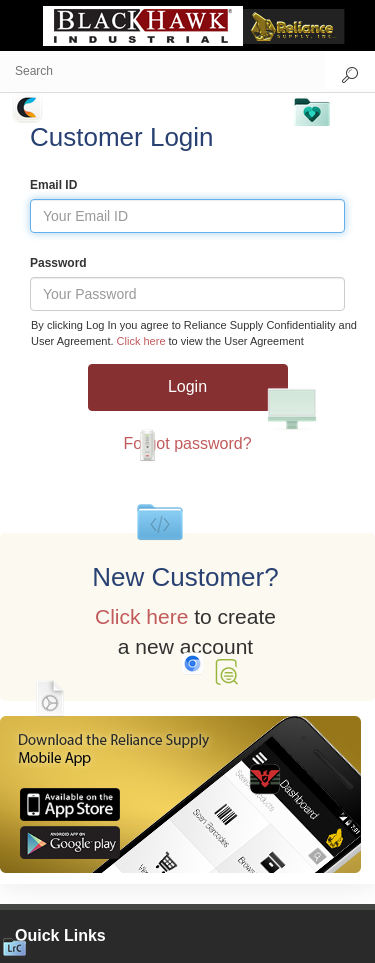 This screenshot has width=375, height=963. What do you see at coordinates (14, 947) in the screenshot?
I see `open folder containing adobe lightroom classic files` at bounding box center [14, 947].